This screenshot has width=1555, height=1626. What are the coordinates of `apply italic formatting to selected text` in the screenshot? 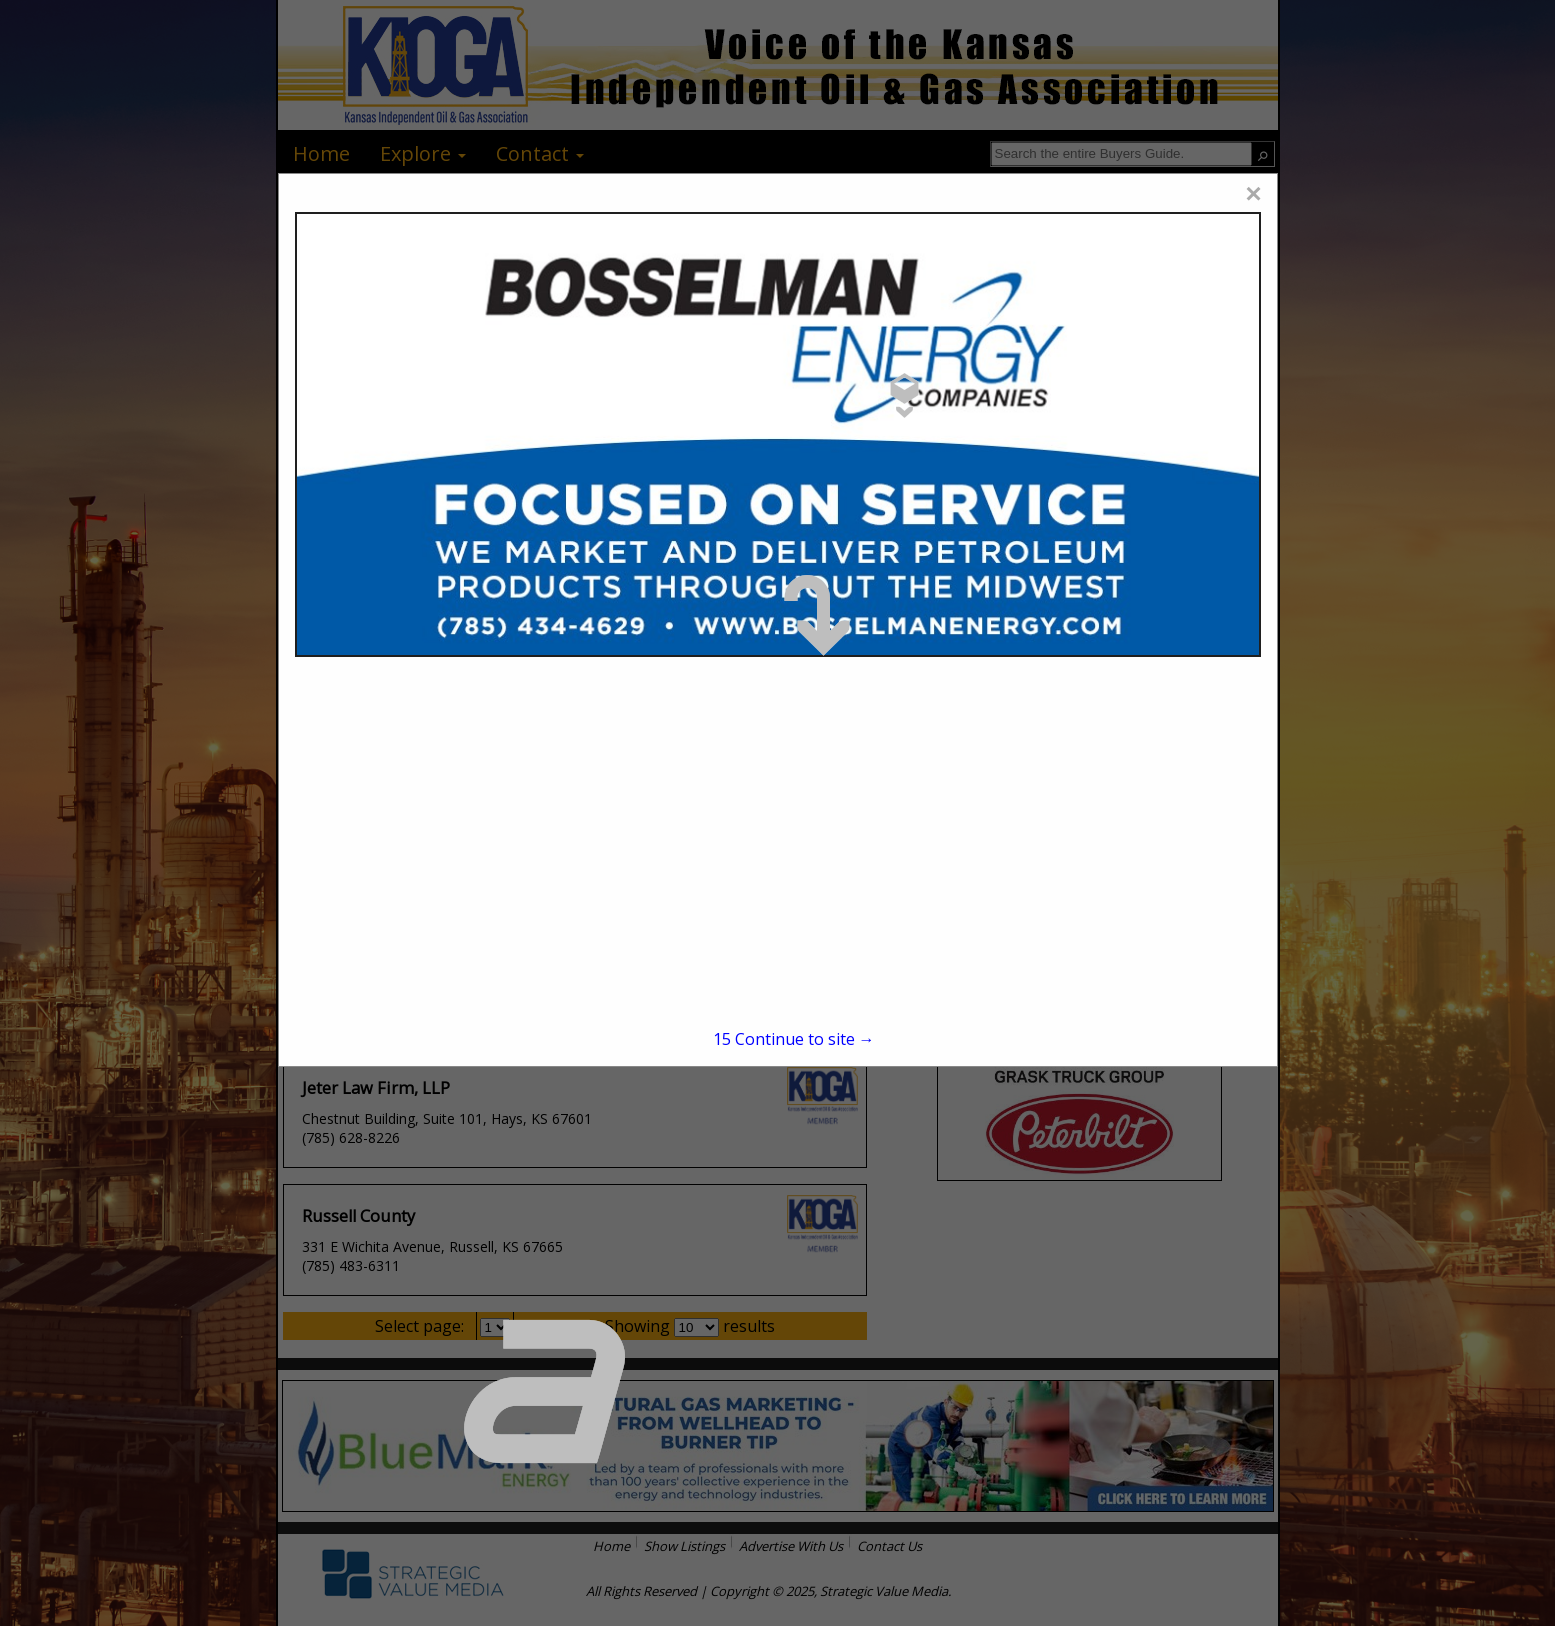 It's located at (553, 1391).